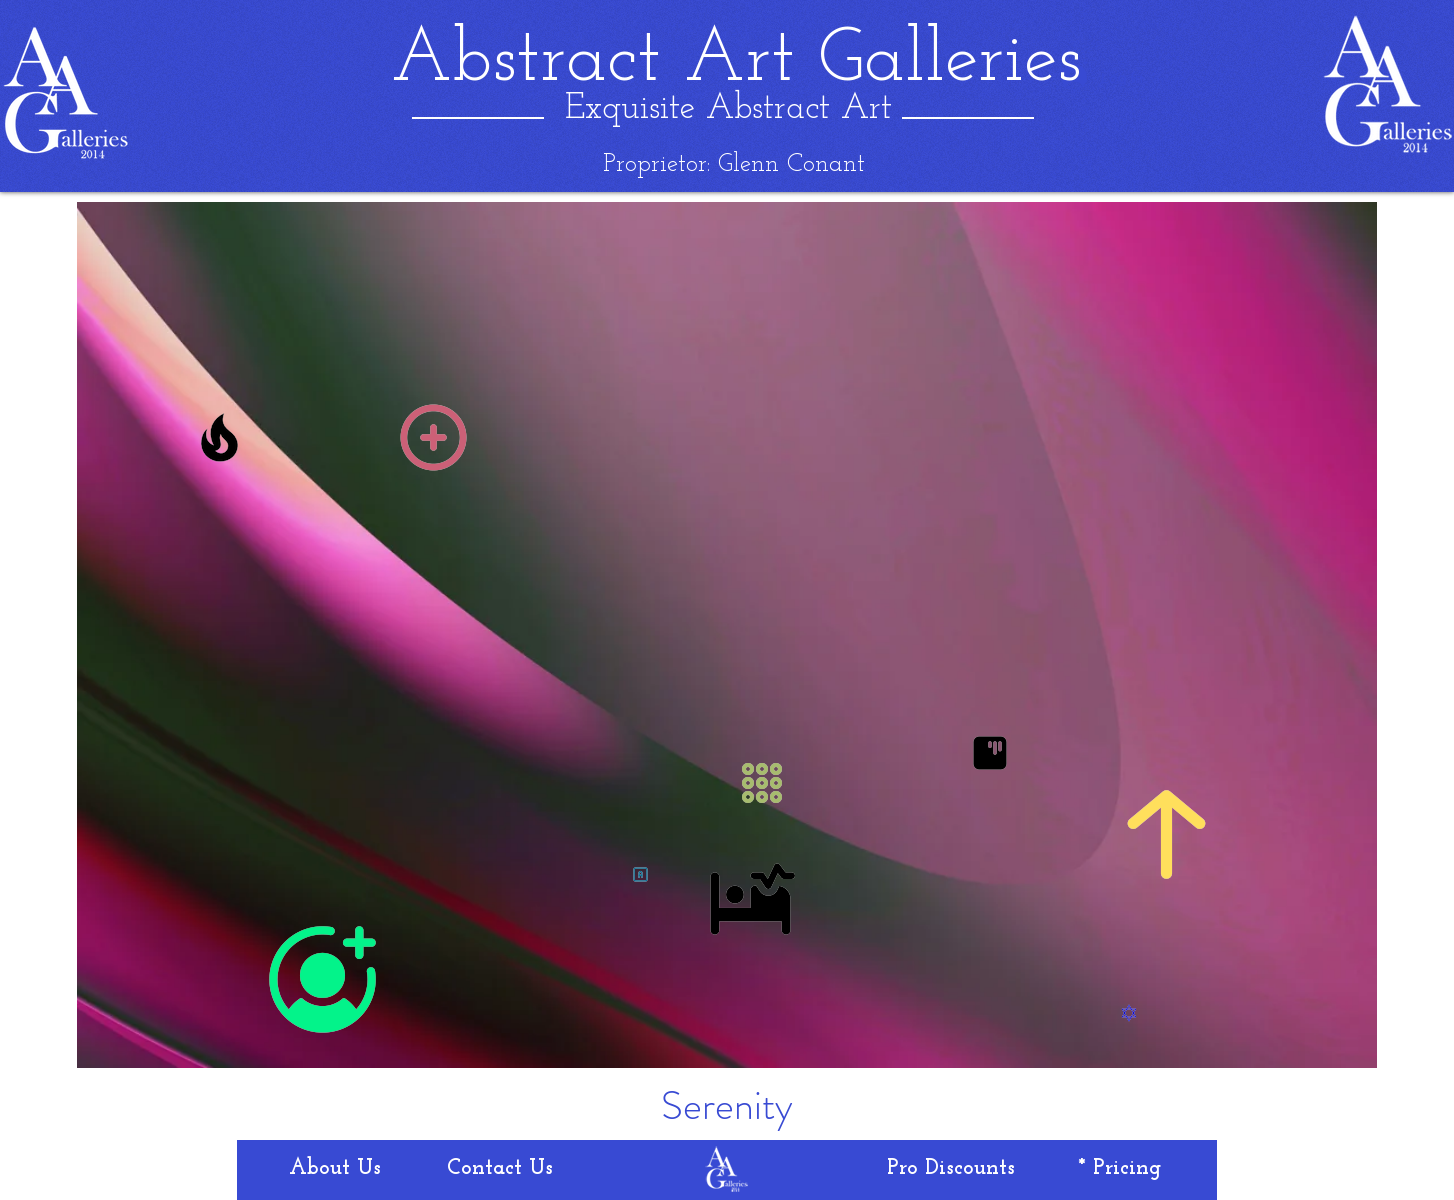 This screenshot has width=1454, height=1200. What do you see at coordinates (219, 438) in the screenshot?
I see `locate nearby fire stations` at bounding box center [219, 438].